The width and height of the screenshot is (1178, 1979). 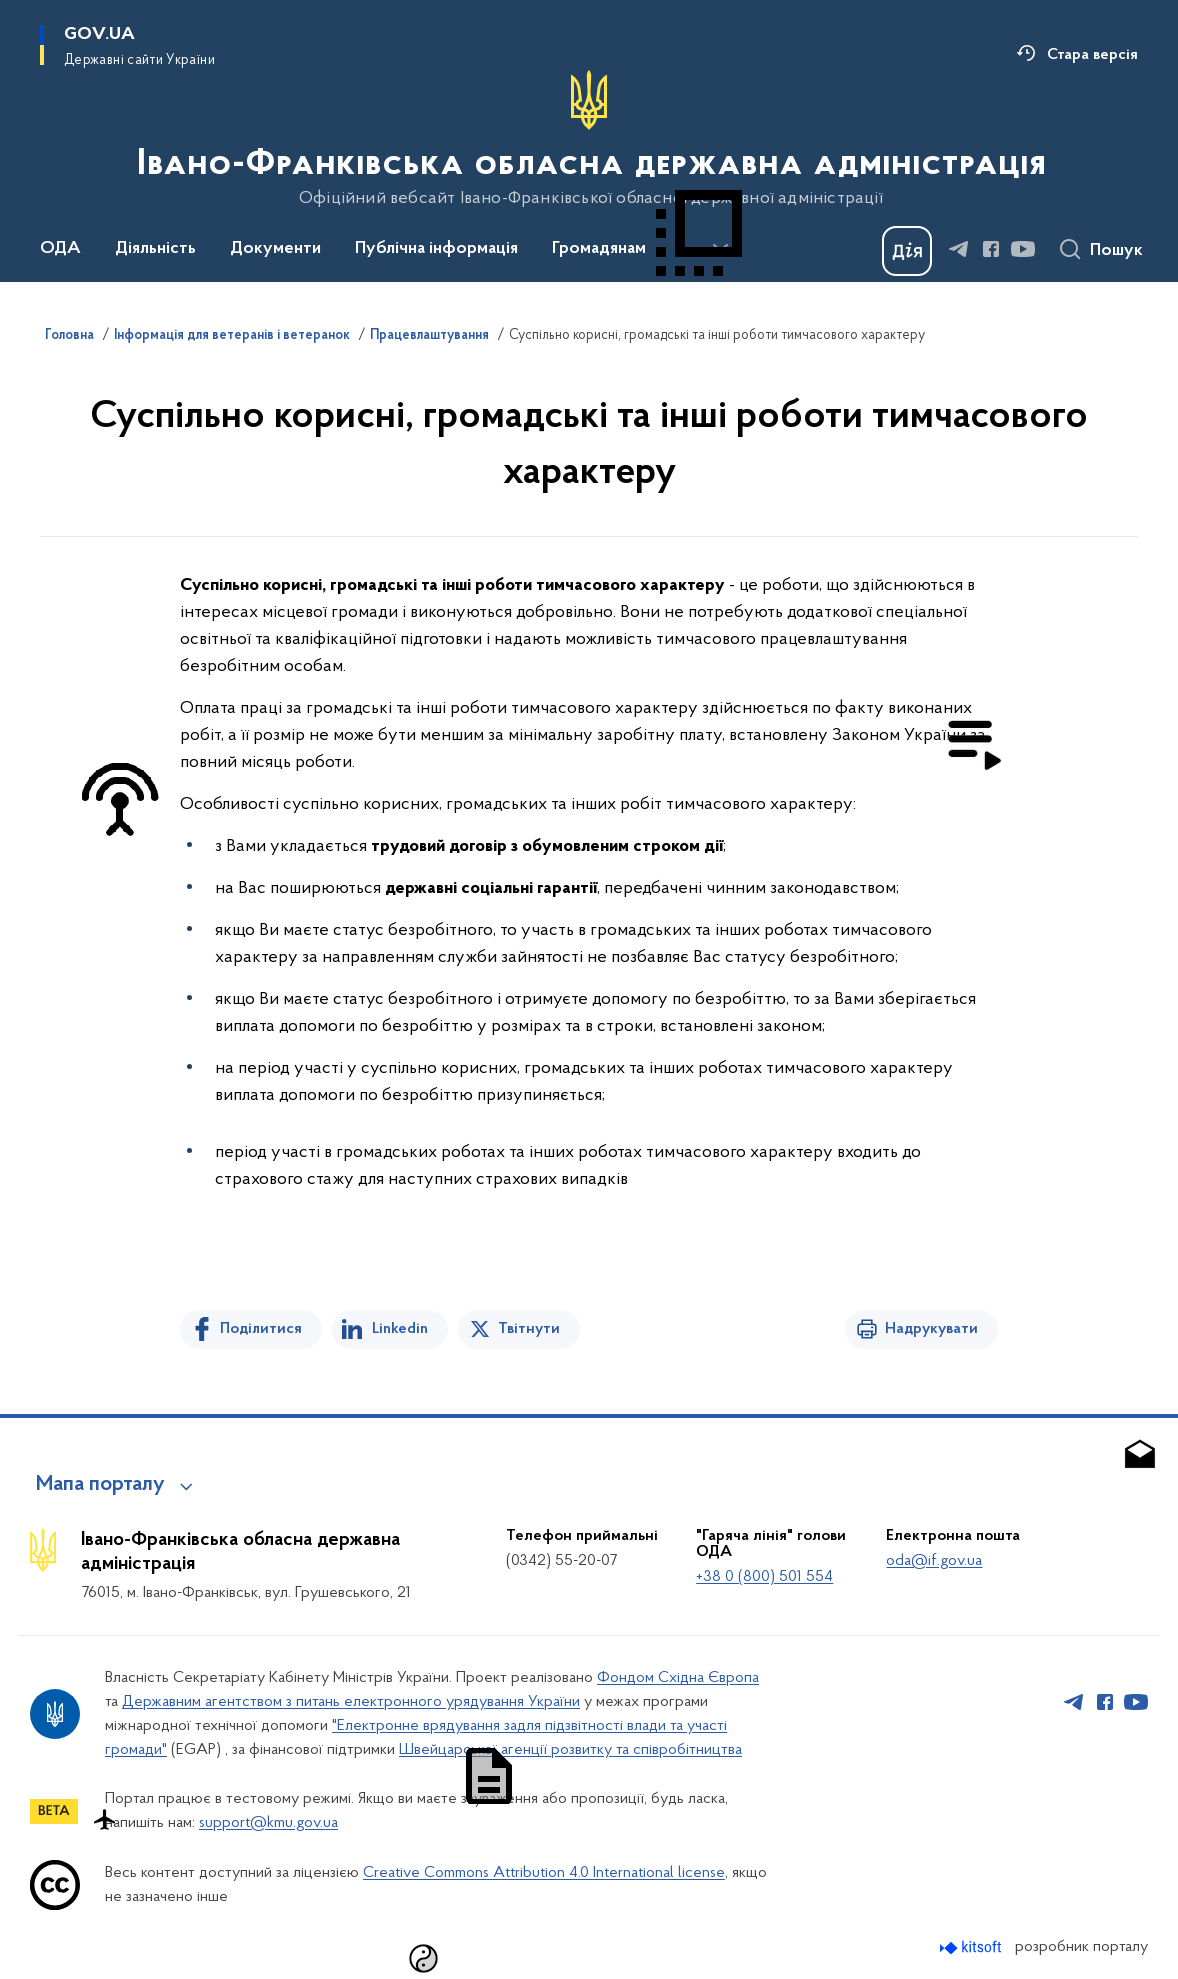 I want to click on bring element to front of layer stack, so click(x=699, y=233).